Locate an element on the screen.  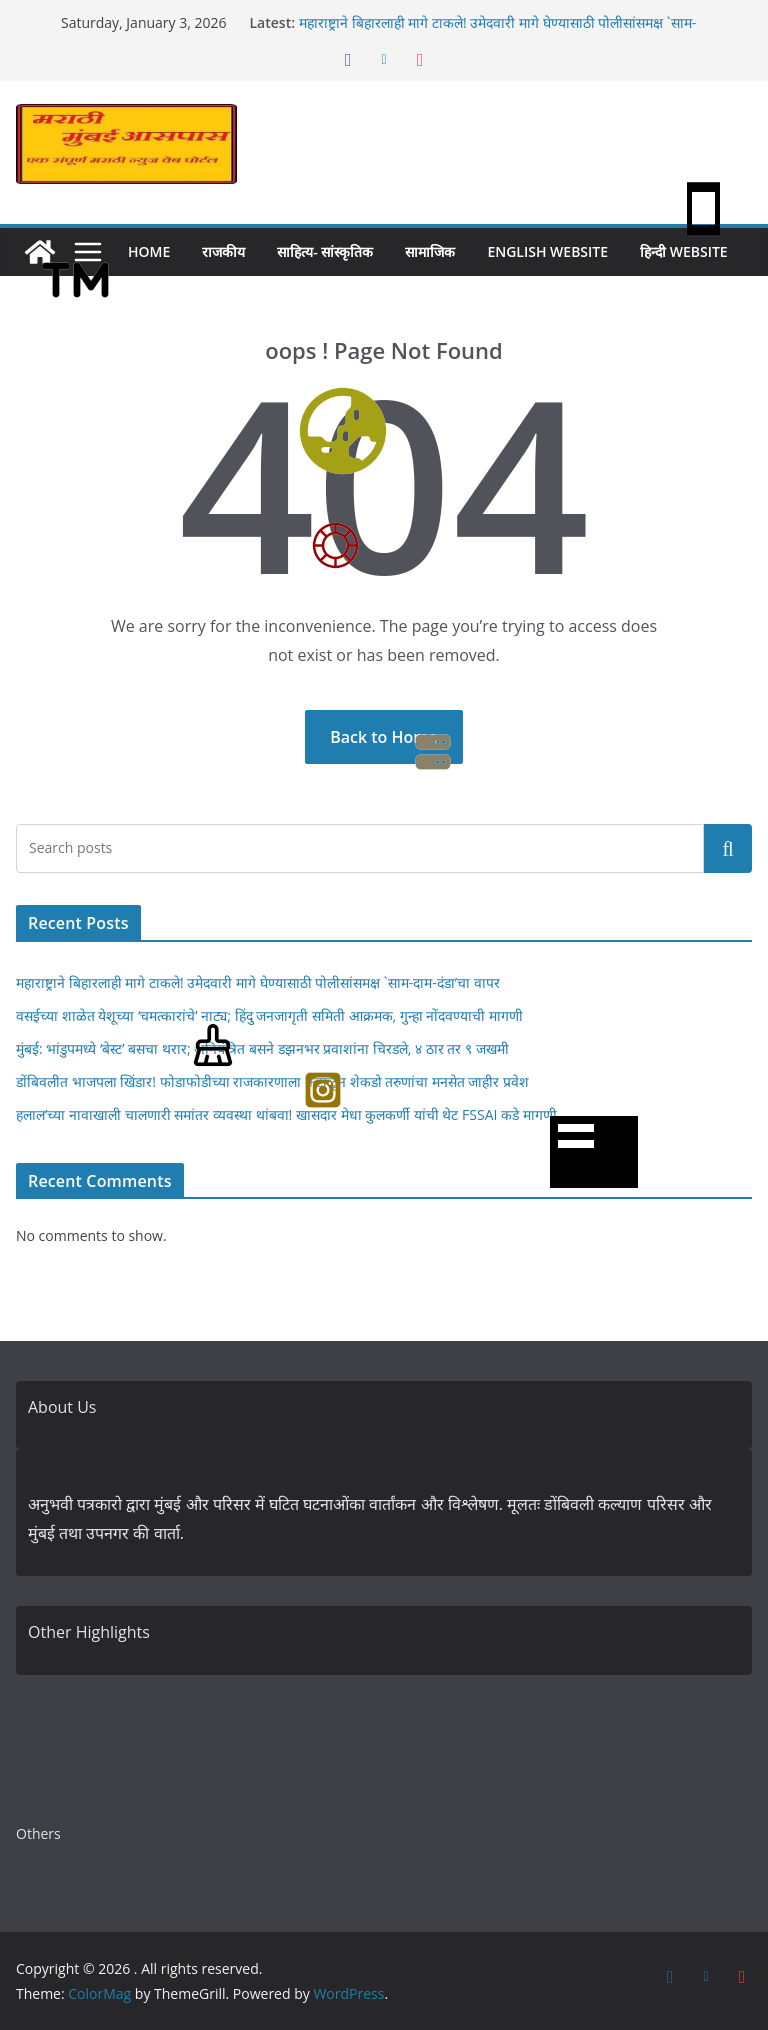
switch to asia region settings is located at coordinates (343, 431).